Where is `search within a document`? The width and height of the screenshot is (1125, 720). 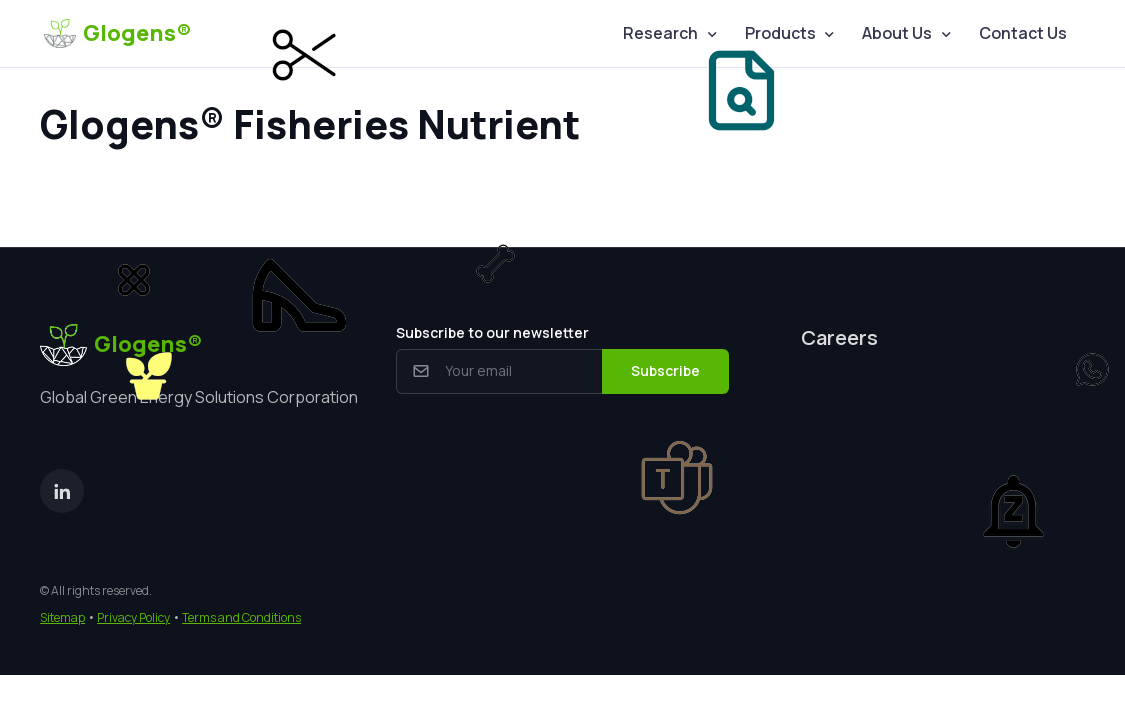
search within a document is located at coordinates (741, 90).